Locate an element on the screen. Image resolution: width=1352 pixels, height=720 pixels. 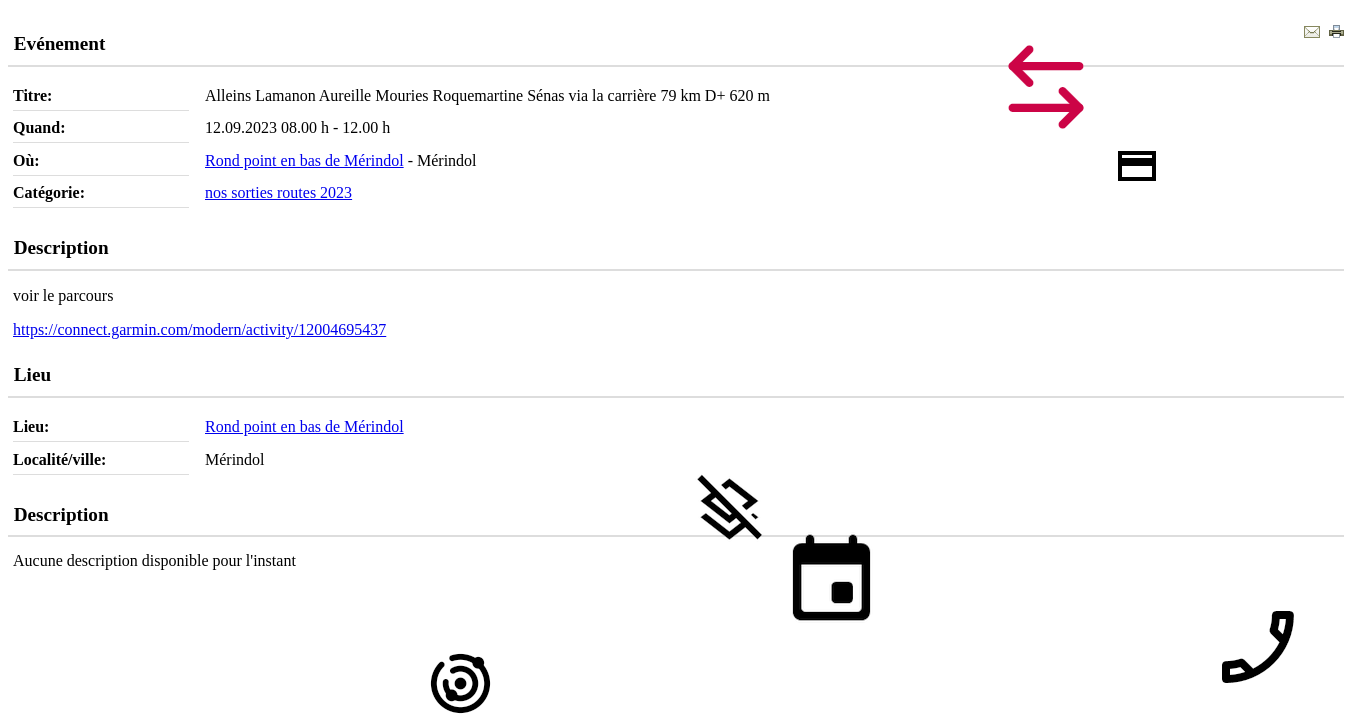
make a phone call is located at coordinates (1258, 647).